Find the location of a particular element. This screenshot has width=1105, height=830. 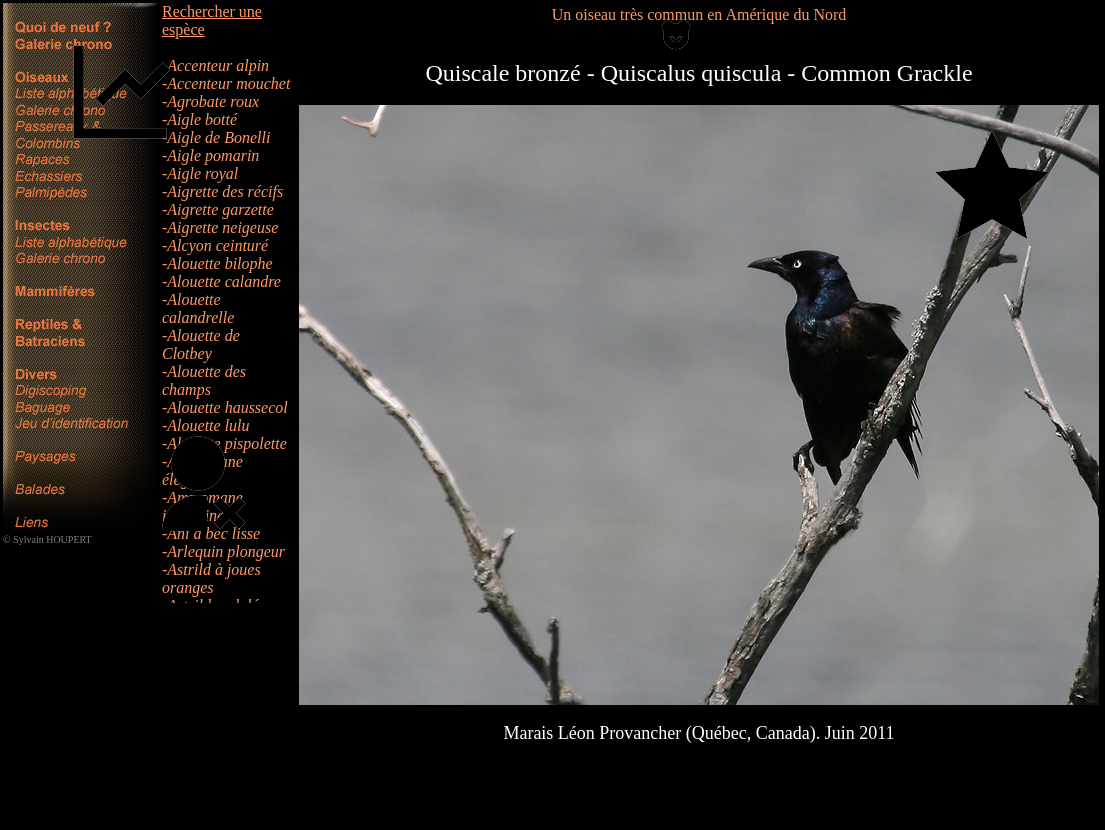

view analytics or performance data is located at coordinates (120, 92).